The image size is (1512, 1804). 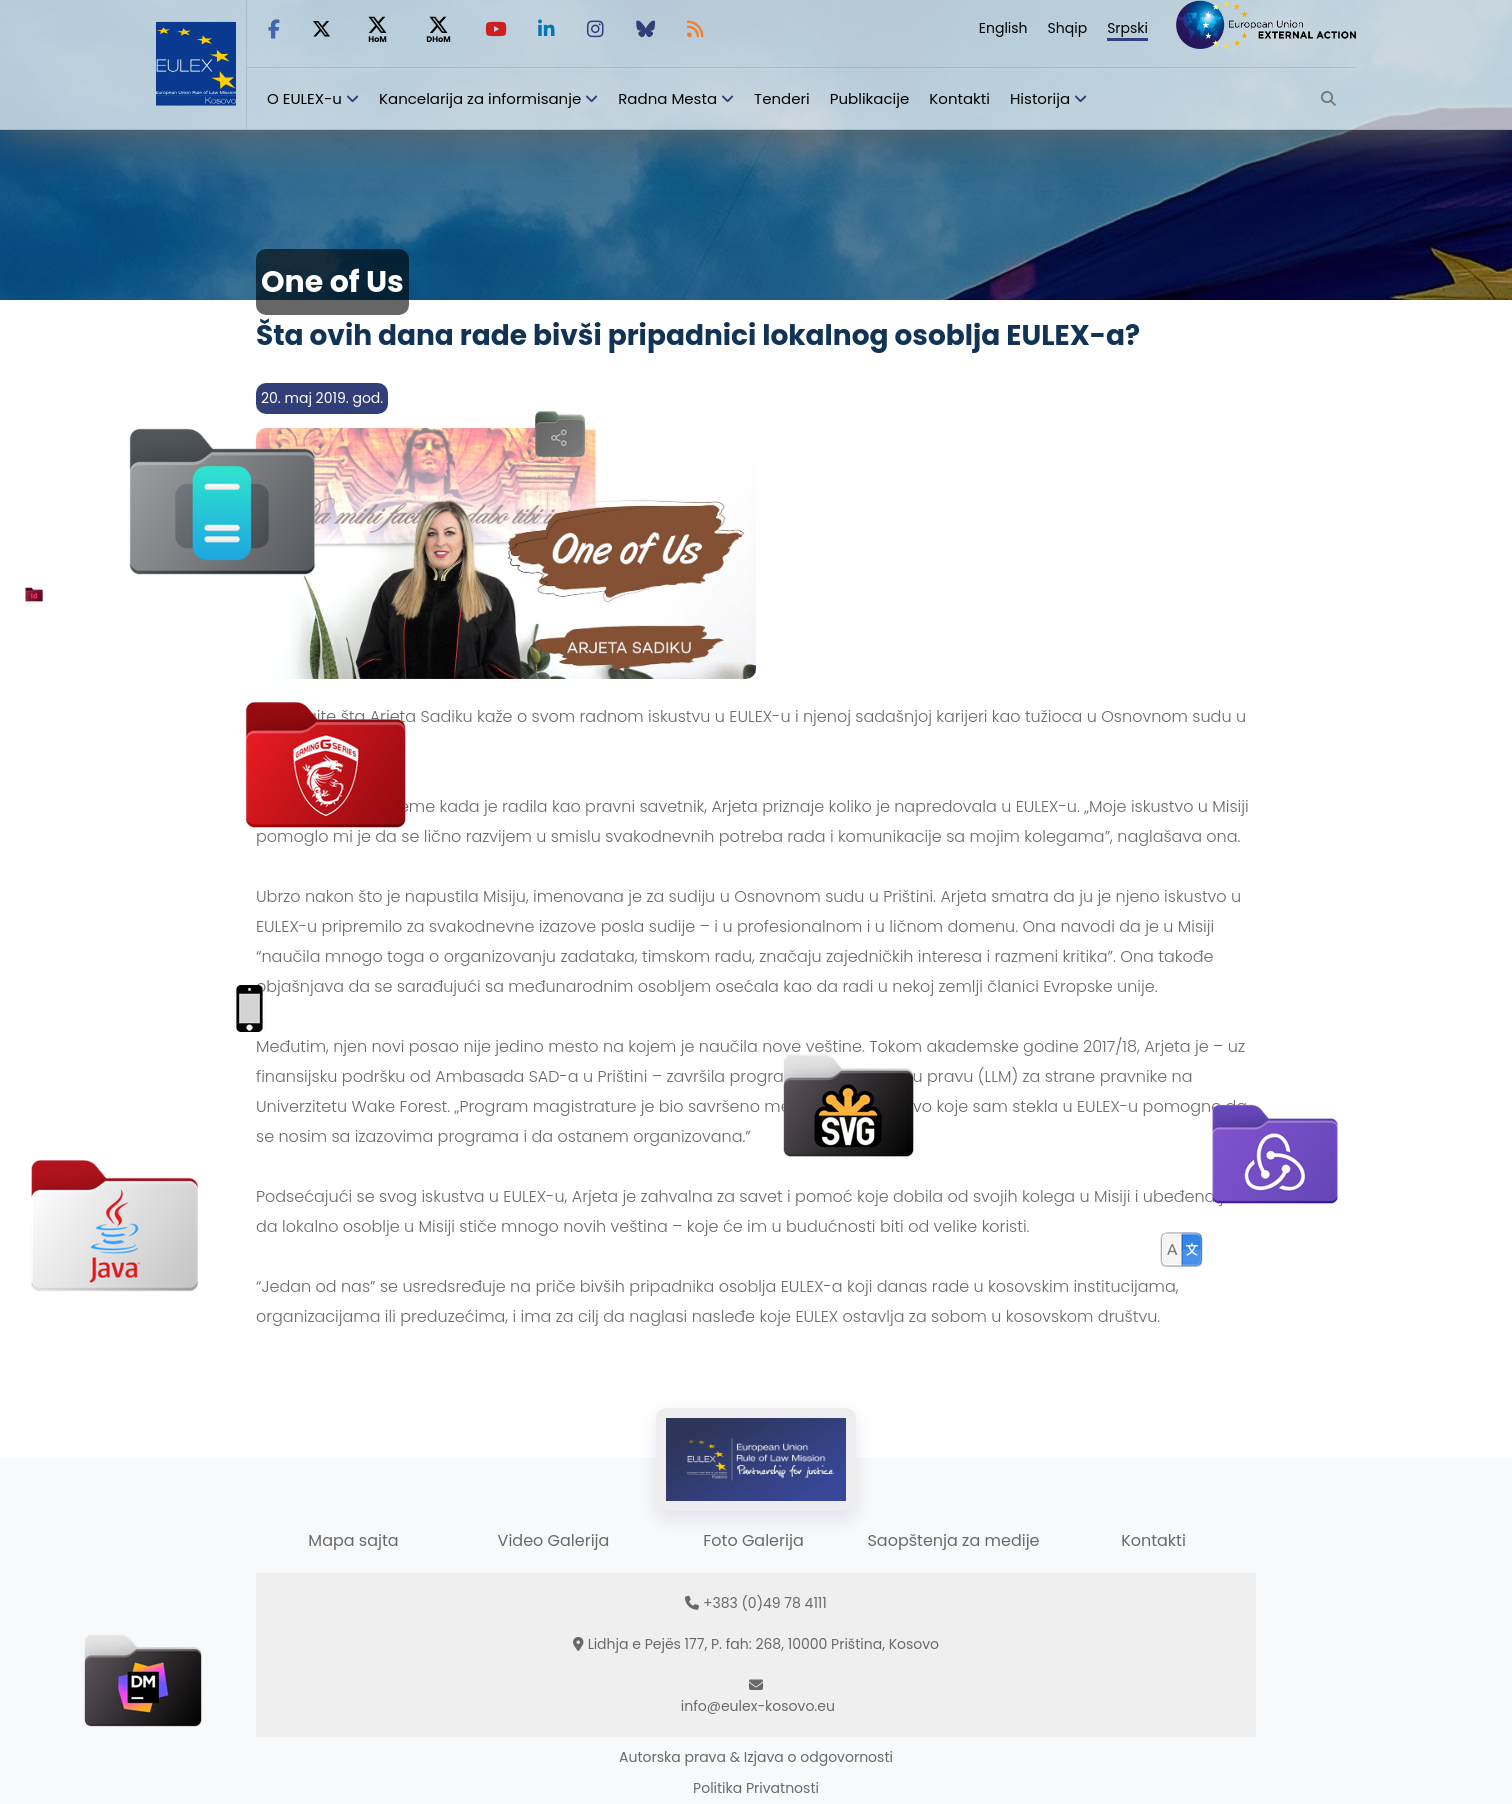 What do you see at coordinates (325, 769) in the screenshot?
I see `open folder containing MSI software or drivers` at bounding box center [325, 769].